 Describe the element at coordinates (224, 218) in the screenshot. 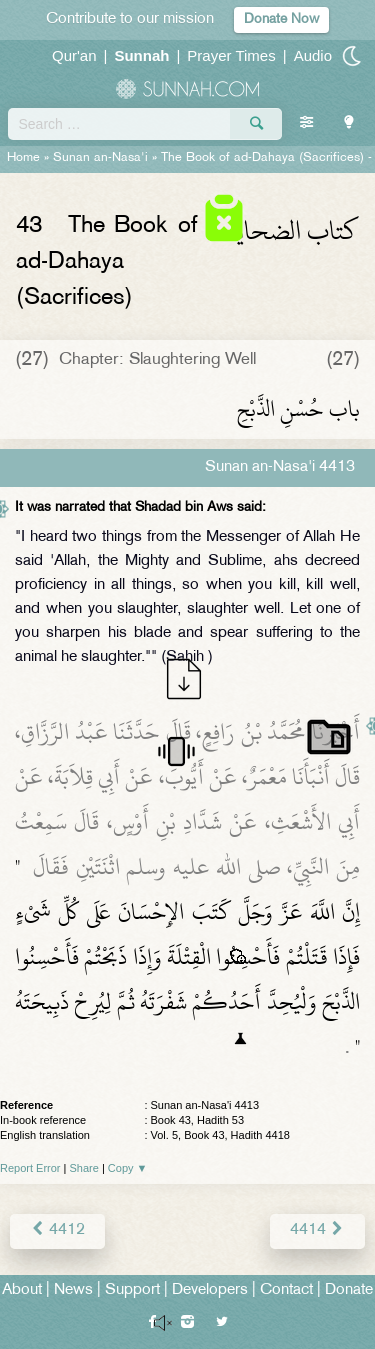

I see `clear clipboard contents` at that location.